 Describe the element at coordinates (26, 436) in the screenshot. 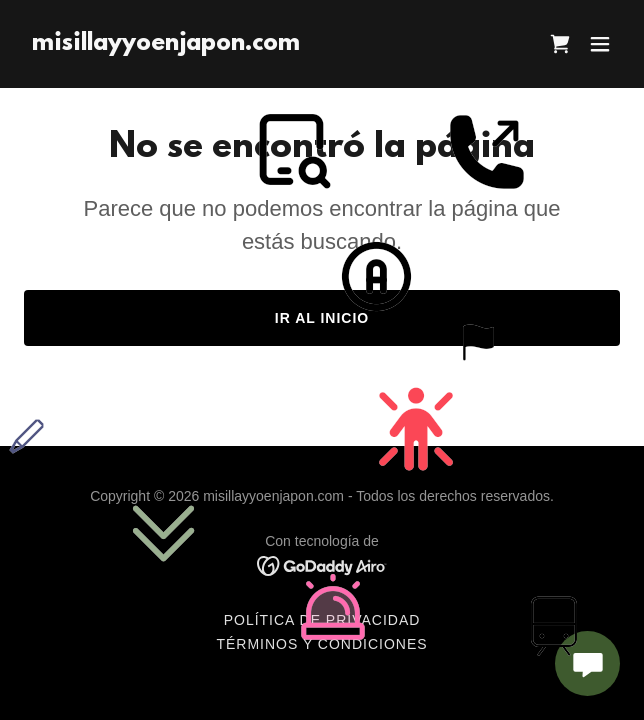

I see `edit this item` at that location.